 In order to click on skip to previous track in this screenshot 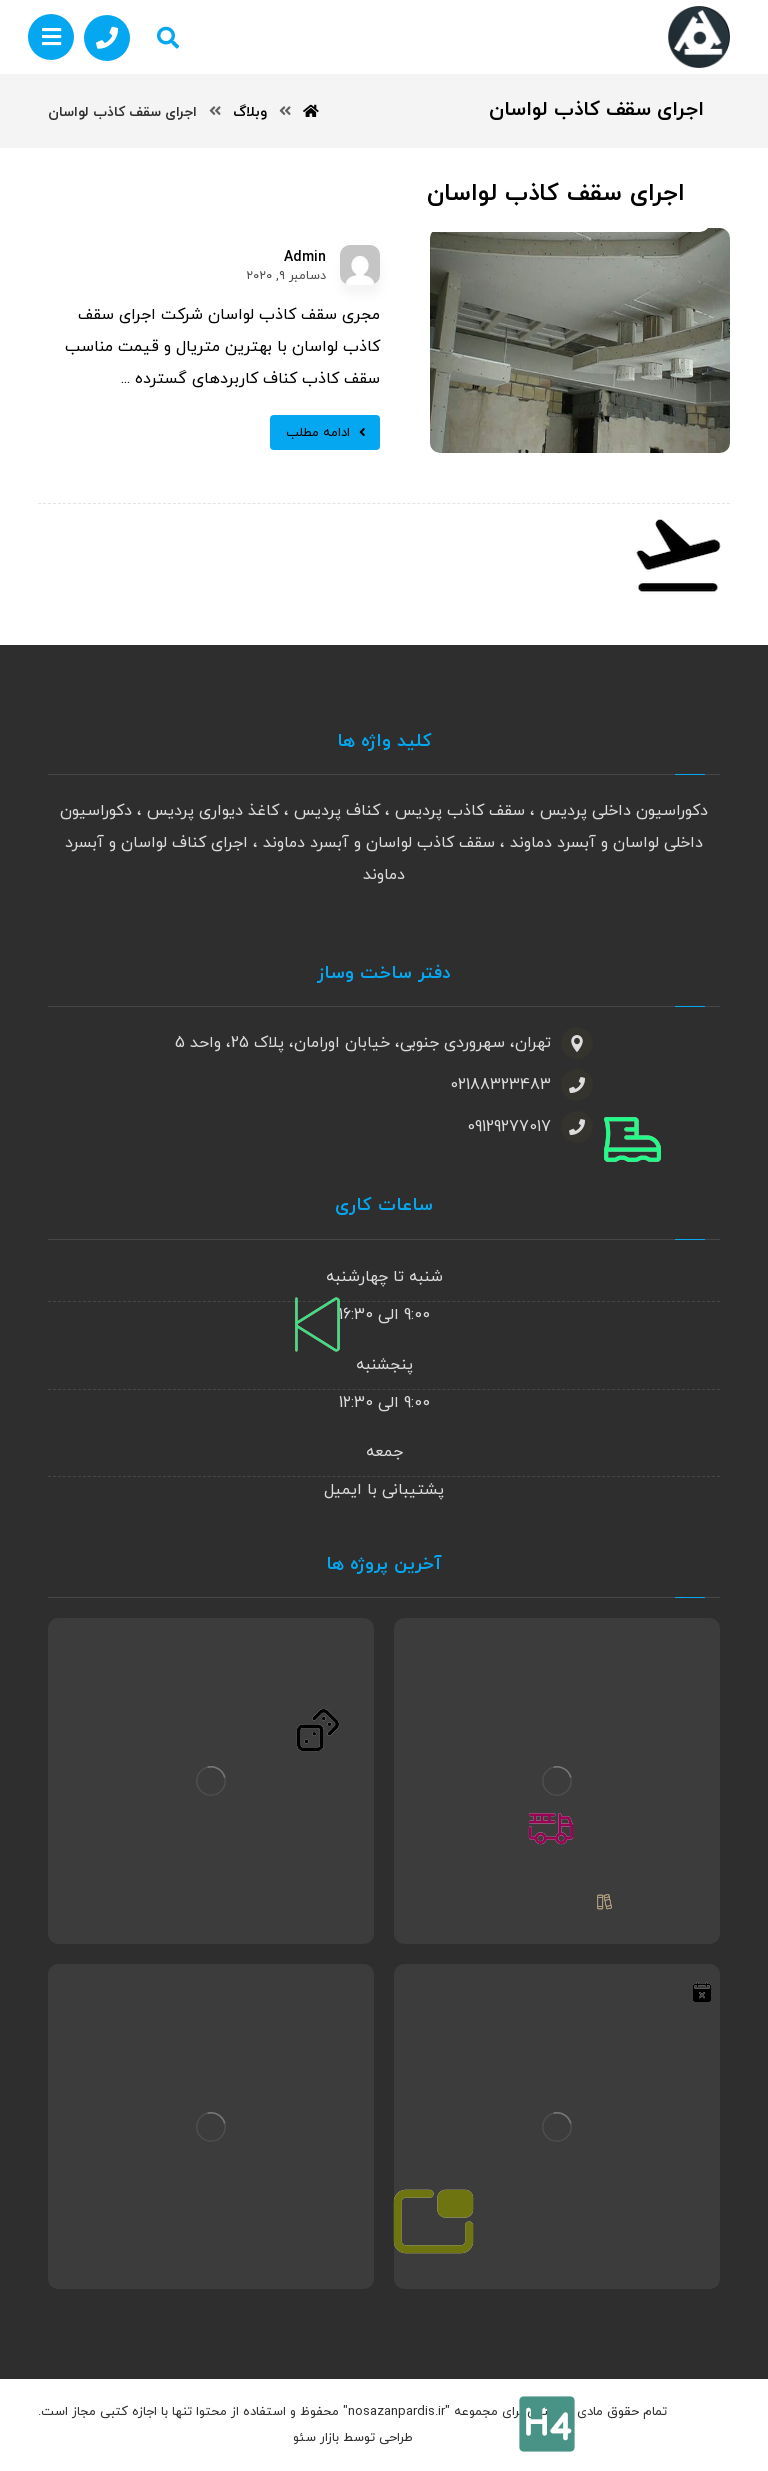, I will do `click(317, 1324)`.